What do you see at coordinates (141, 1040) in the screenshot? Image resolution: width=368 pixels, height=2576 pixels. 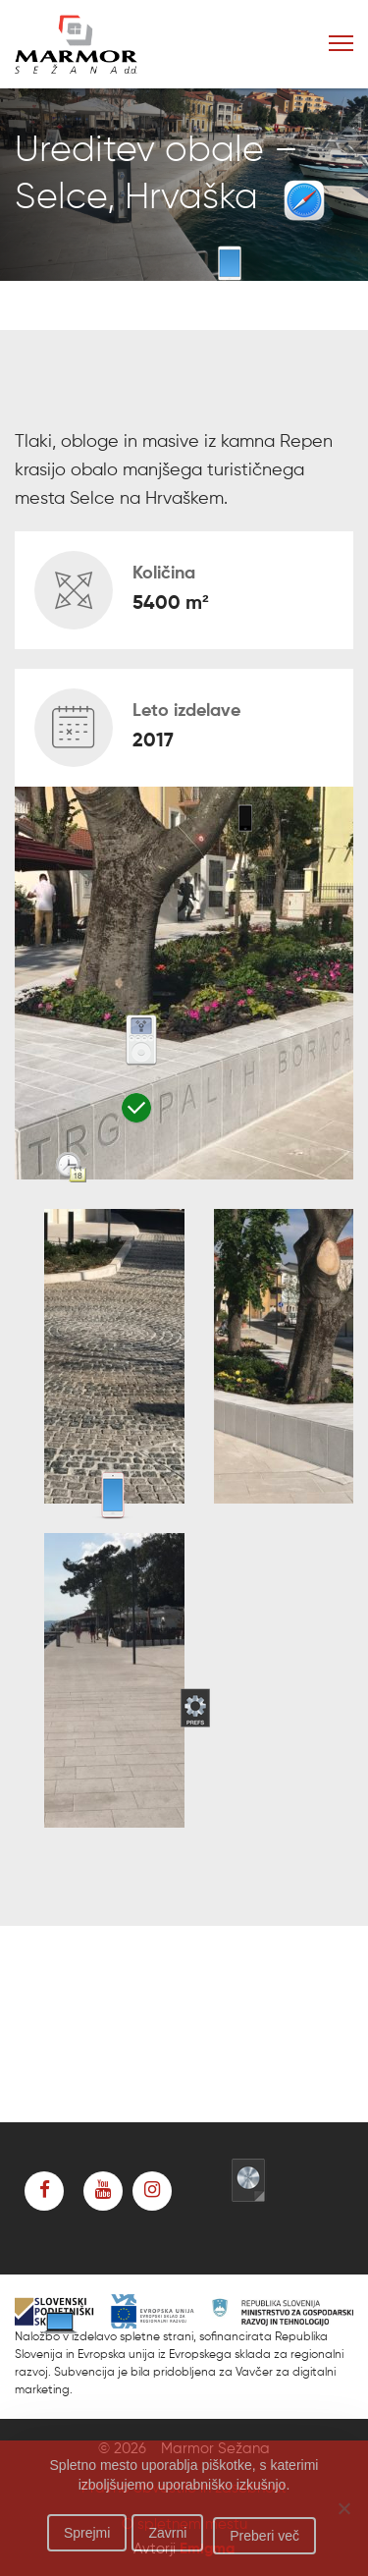 I see `classic iPod device icon` at bounding box center [141, 1040].